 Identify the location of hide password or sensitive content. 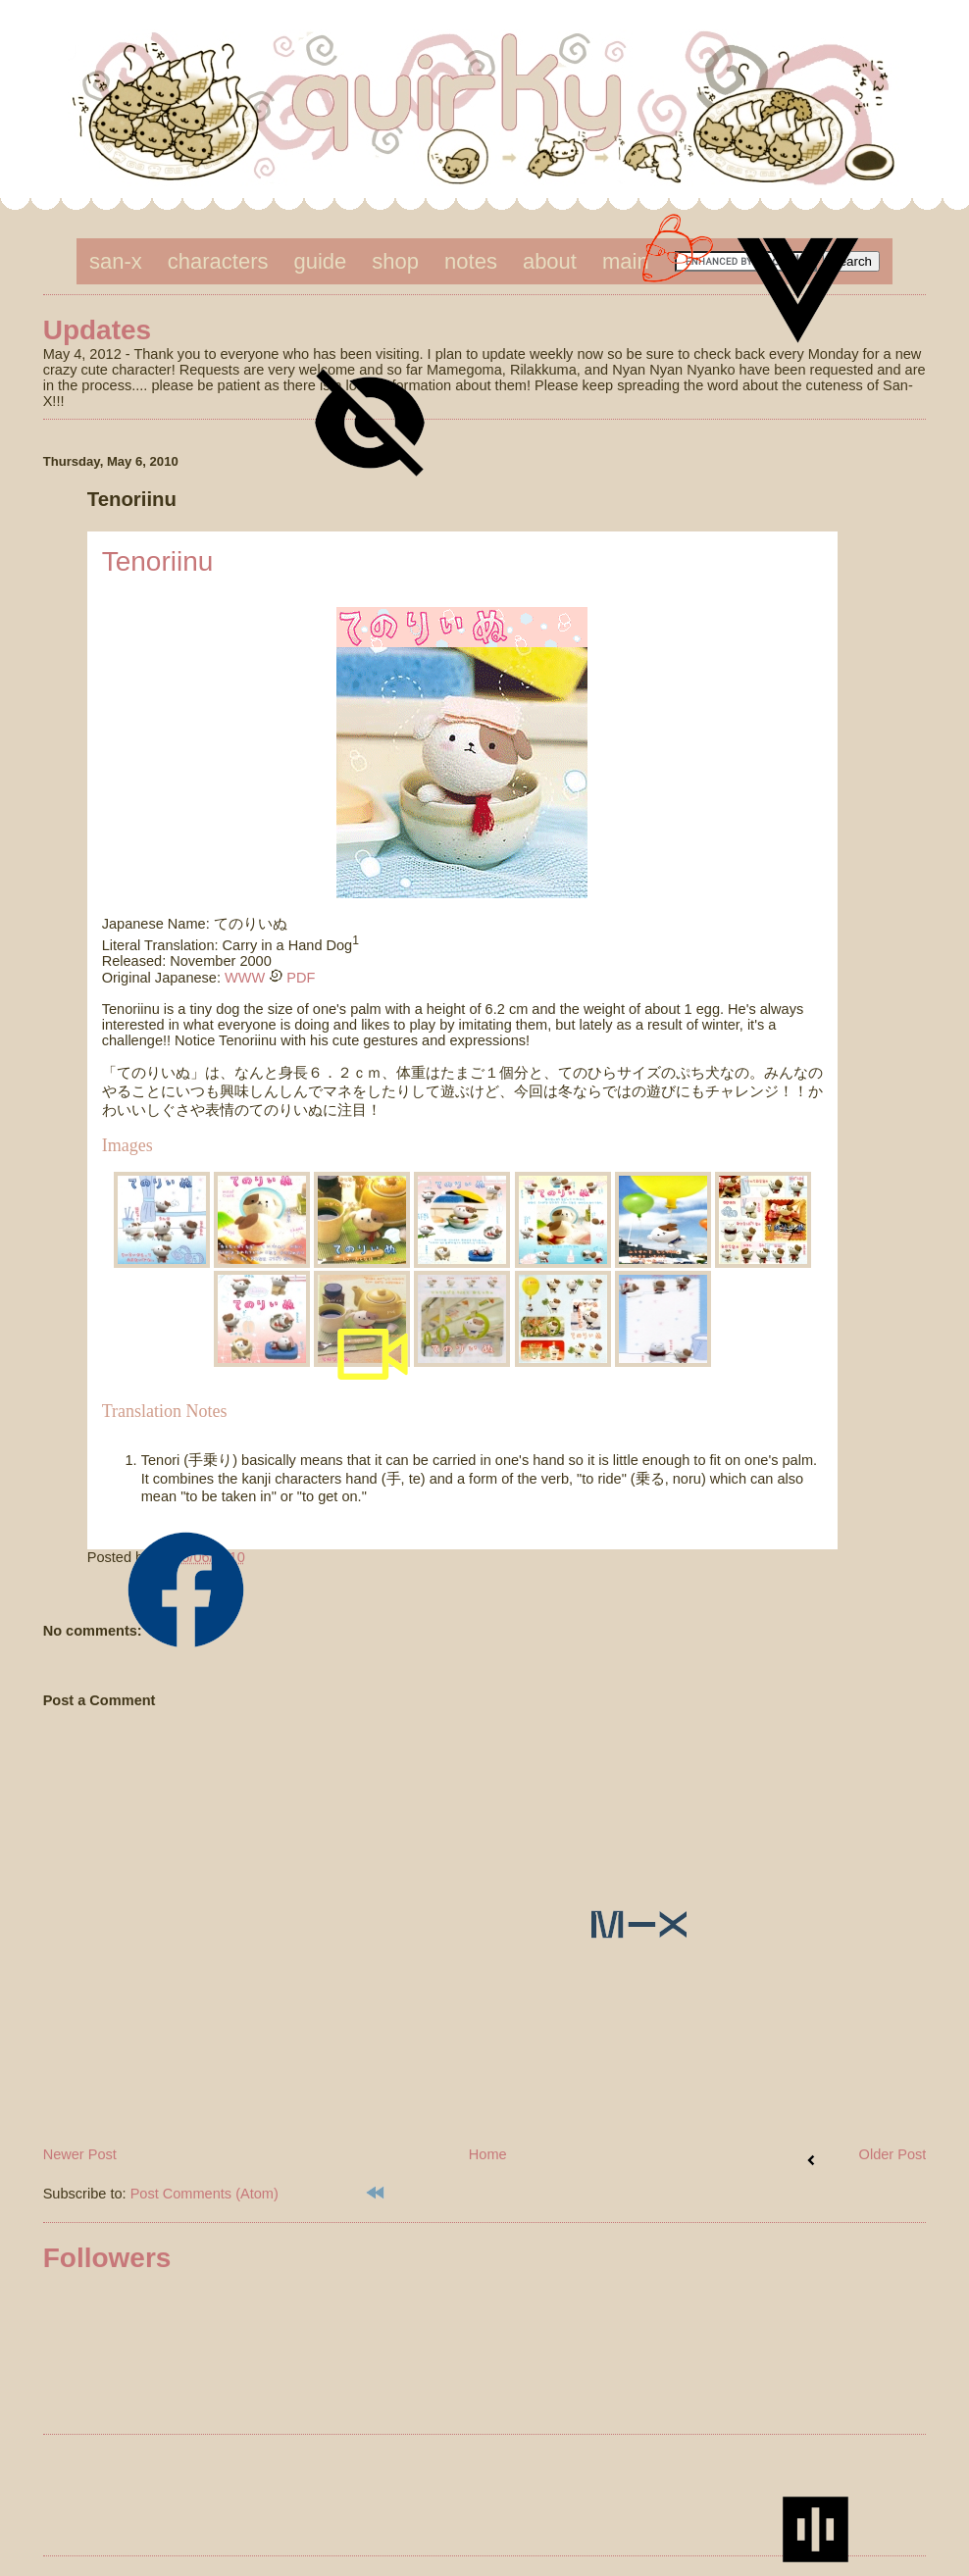
(370, 423).